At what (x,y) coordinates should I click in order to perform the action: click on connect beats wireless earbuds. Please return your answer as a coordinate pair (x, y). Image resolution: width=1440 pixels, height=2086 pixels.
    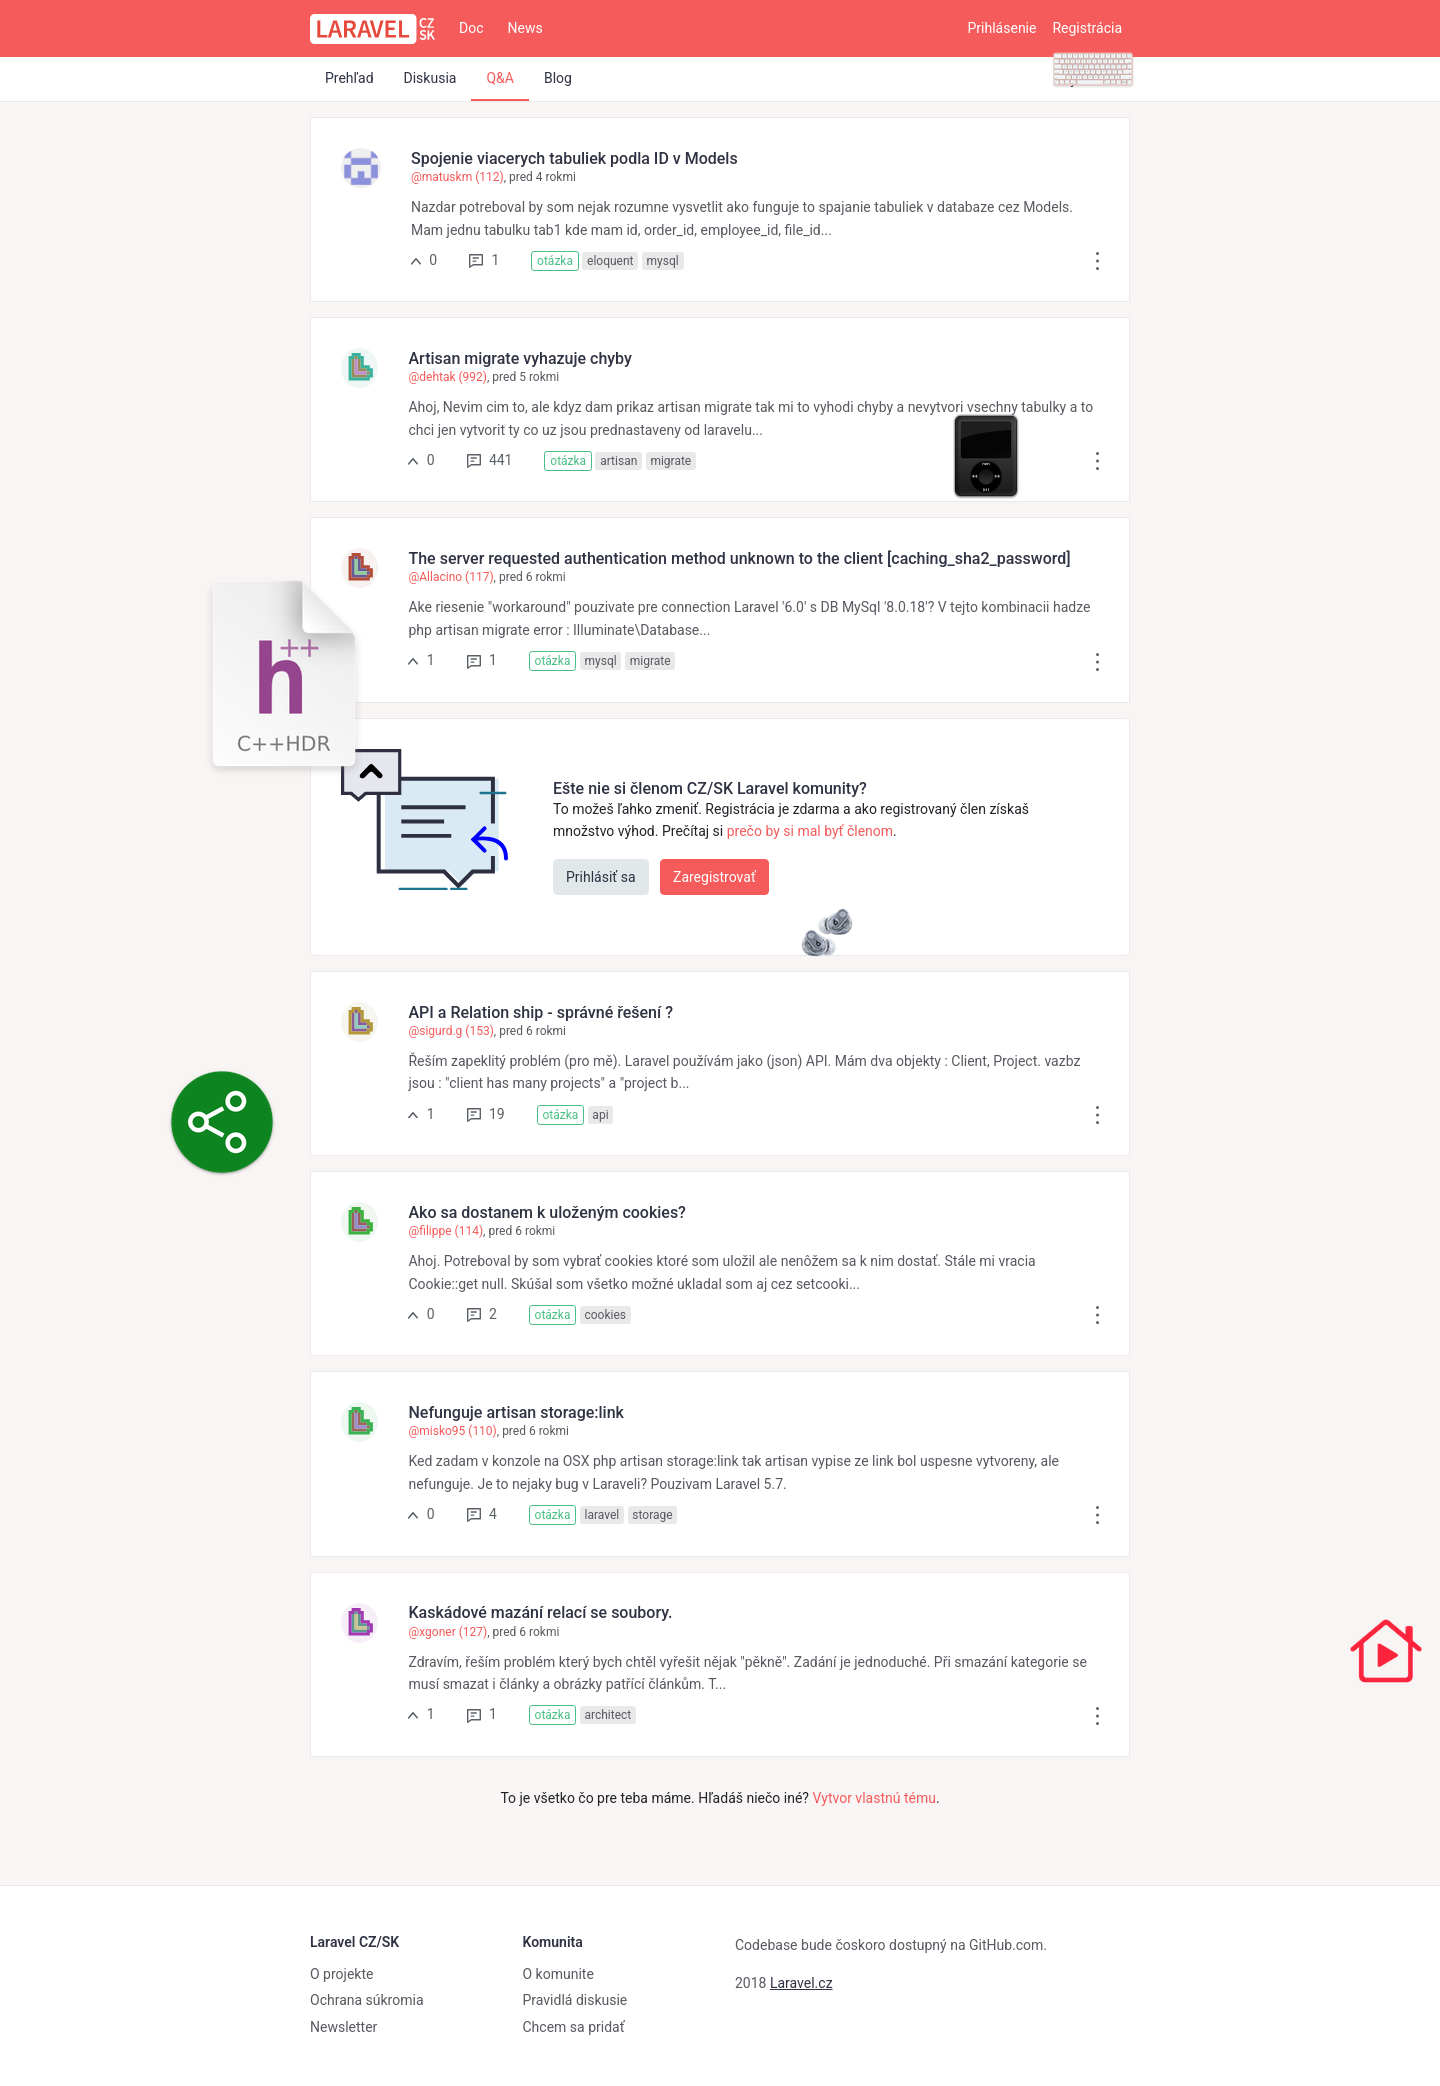
    Looking at the image, I should click on (827, 933).